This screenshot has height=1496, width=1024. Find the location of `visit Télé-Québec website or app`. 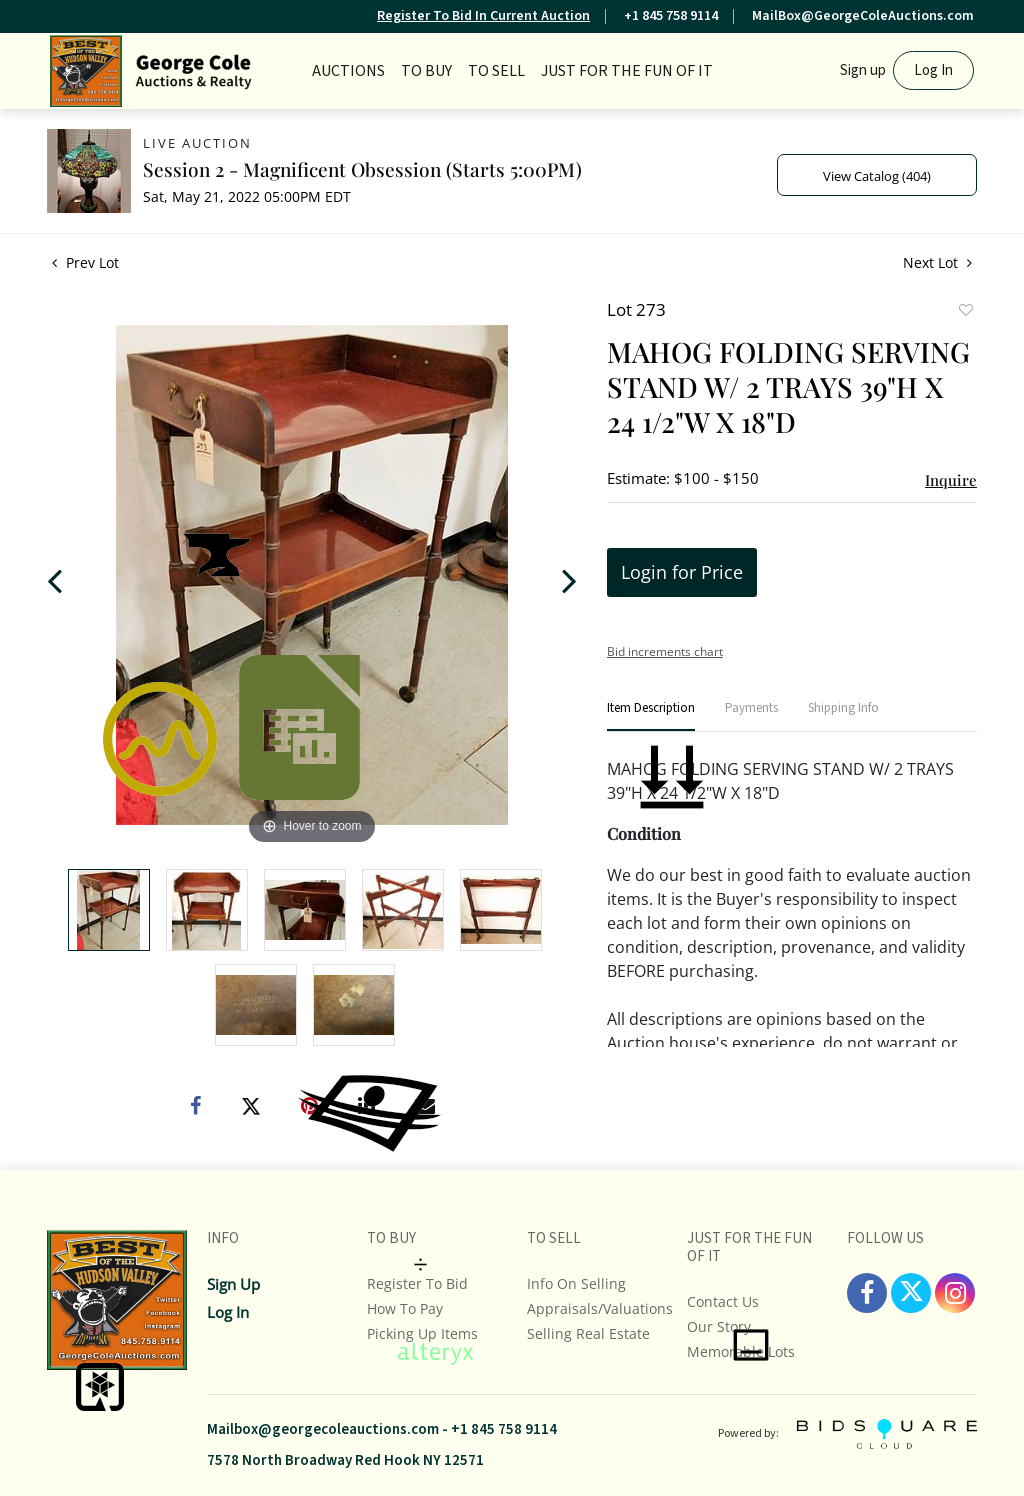

visit Télé-Québec website or app is located at coordinates (369, 1113).